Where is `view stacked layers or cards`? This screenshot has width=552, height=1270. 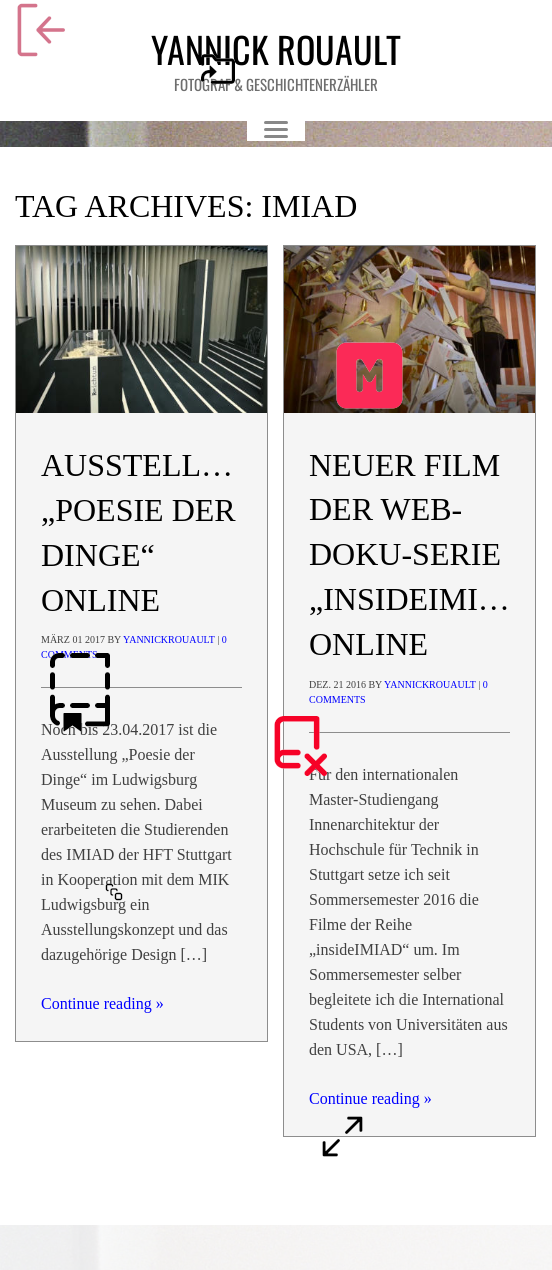 view stacked layers or cards is located at coordinates (114, 892).